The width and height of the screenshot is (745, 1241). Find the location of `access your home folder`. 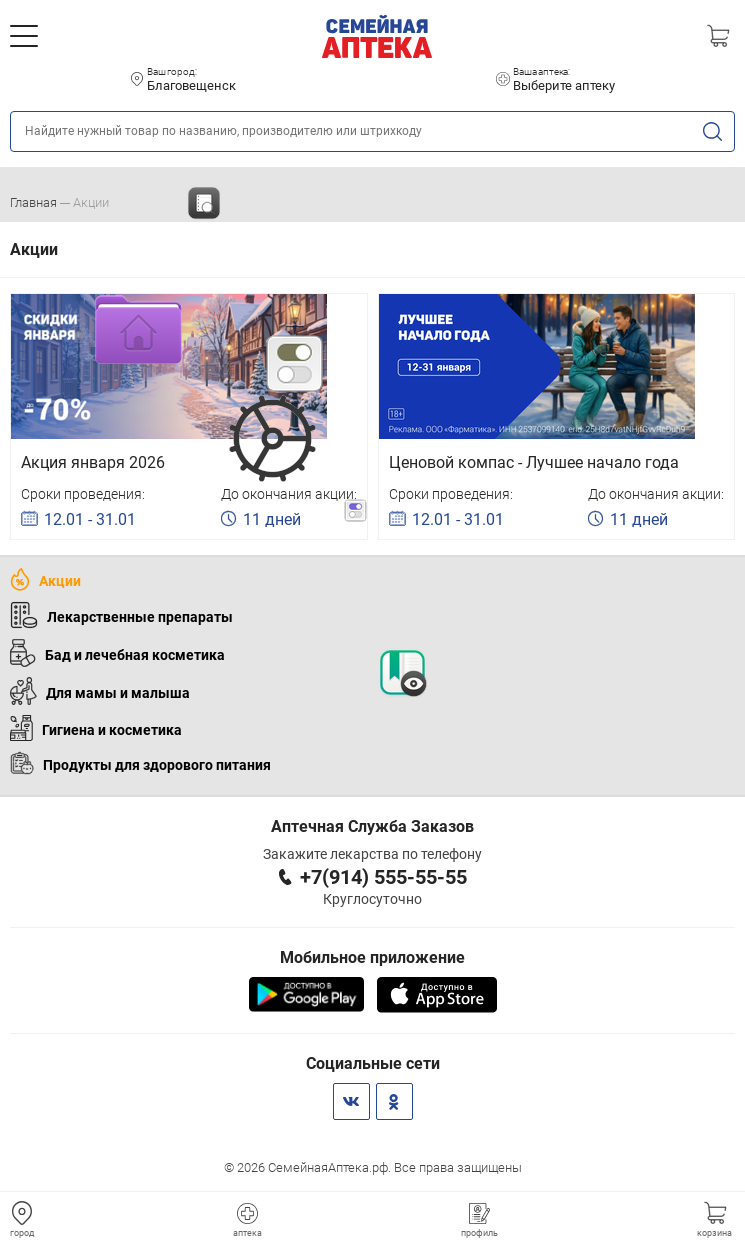

access your home folder is located at coordinates (138, 329).